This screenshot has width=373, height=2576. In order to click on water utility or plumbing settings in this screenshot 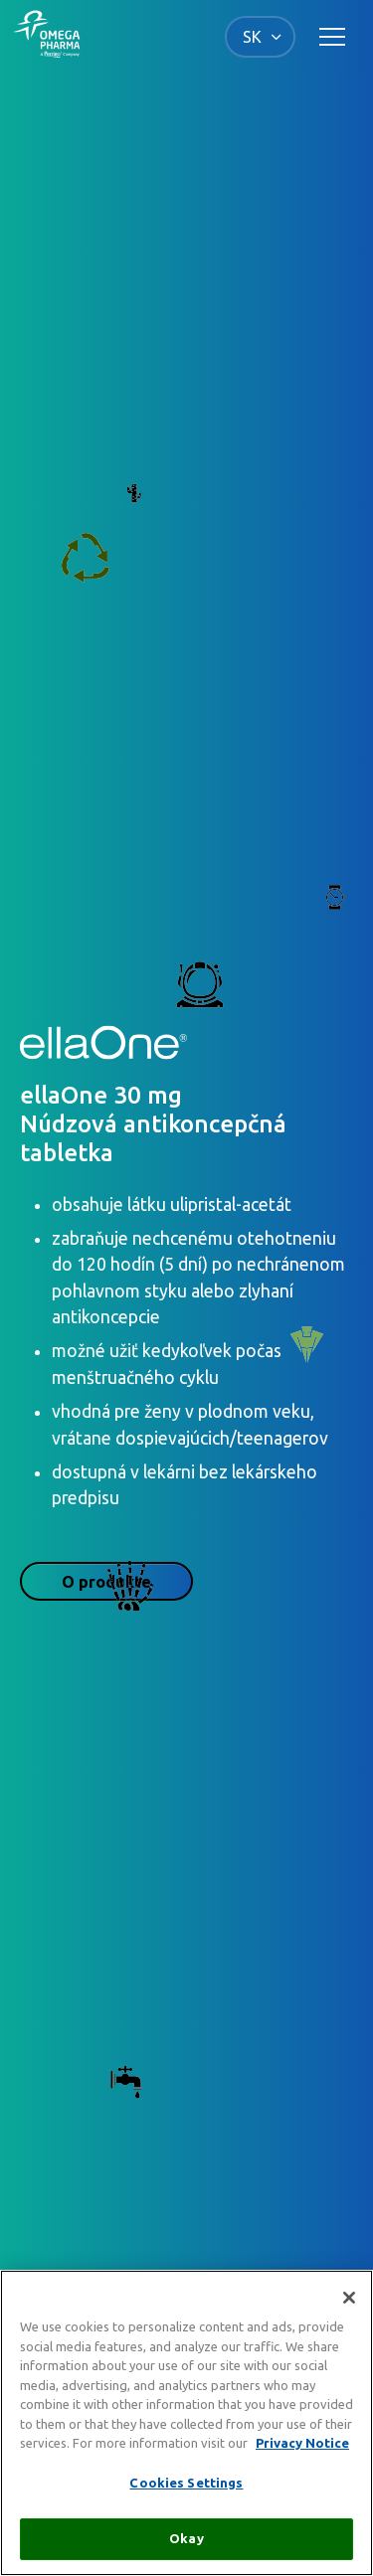, I will do `click(126, 2082)`.